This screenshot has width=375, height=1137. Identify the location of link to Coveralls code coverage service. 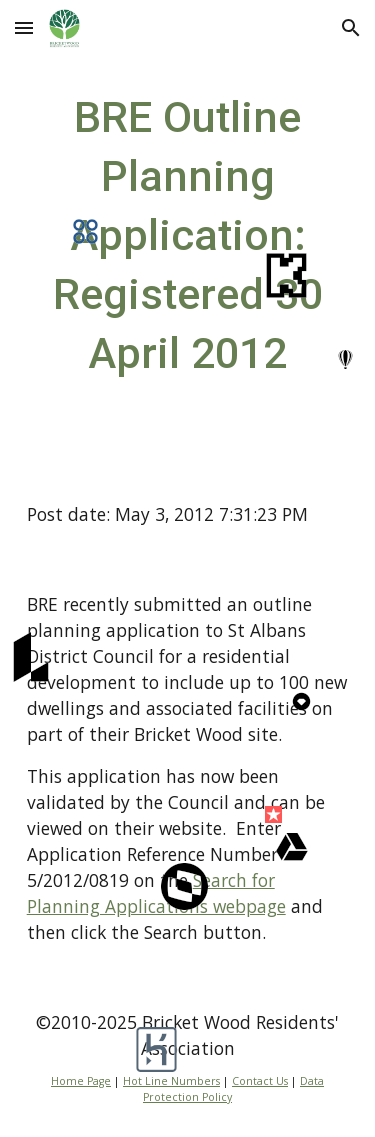
(273, 814).